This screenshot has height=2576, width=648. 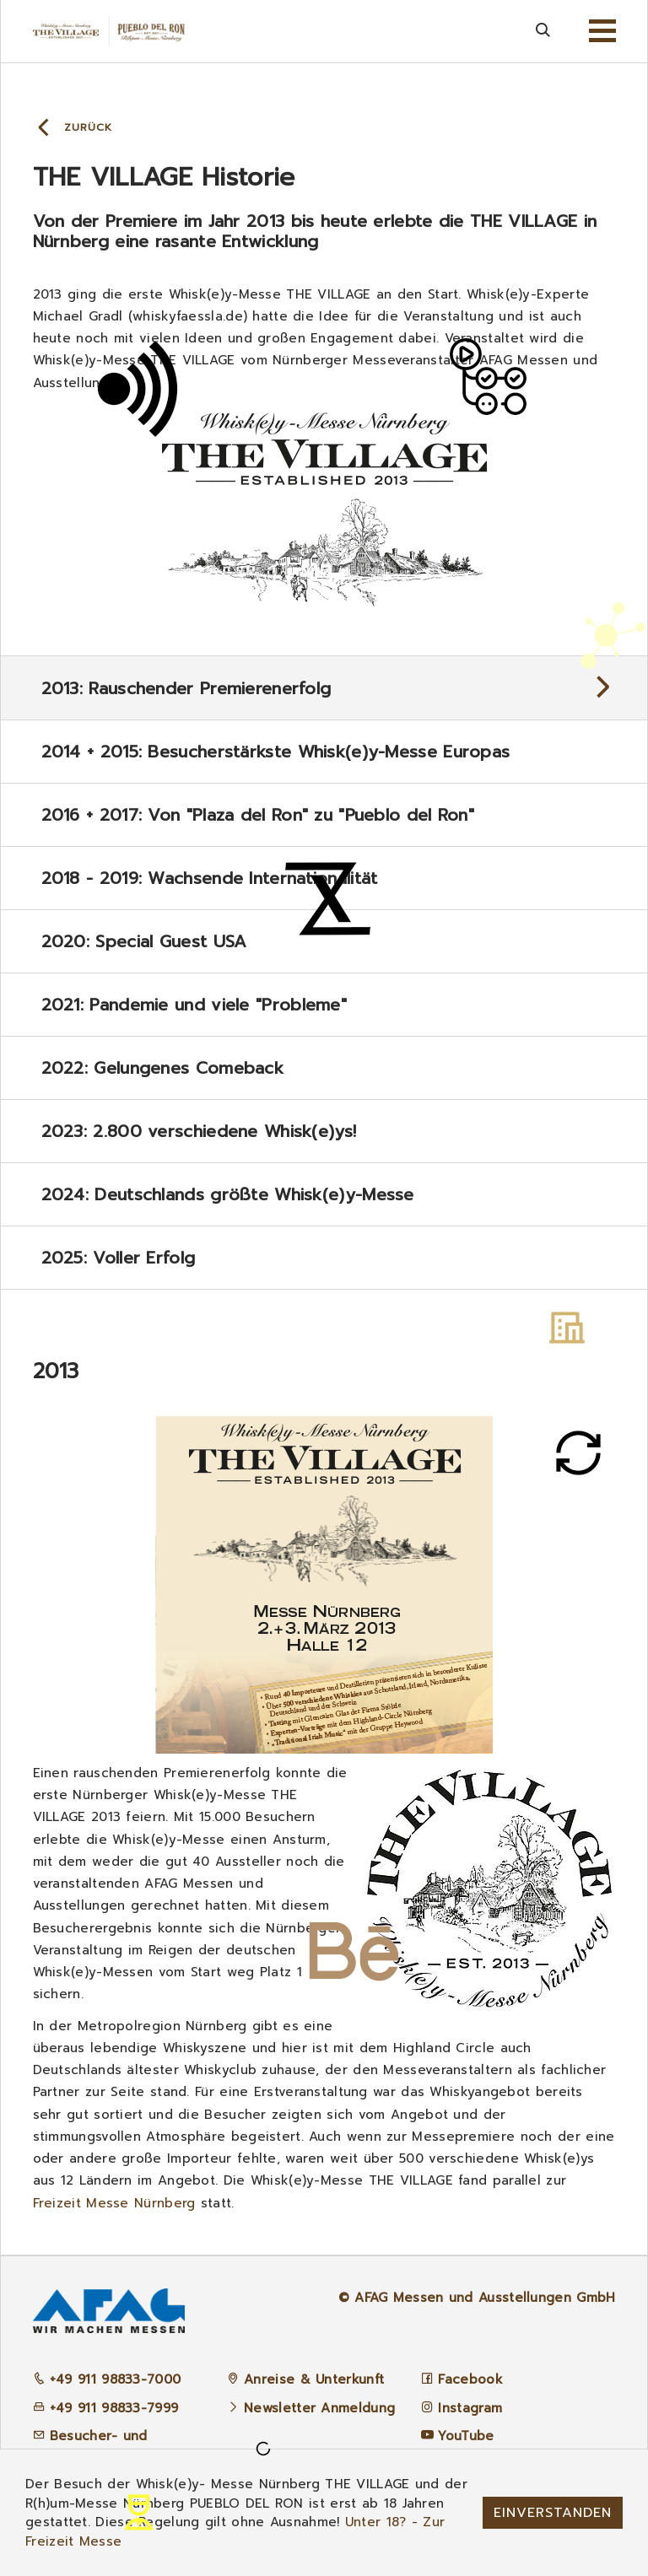 I want to click on open icinga monitoring dashboard, so click(x=613, y=635).